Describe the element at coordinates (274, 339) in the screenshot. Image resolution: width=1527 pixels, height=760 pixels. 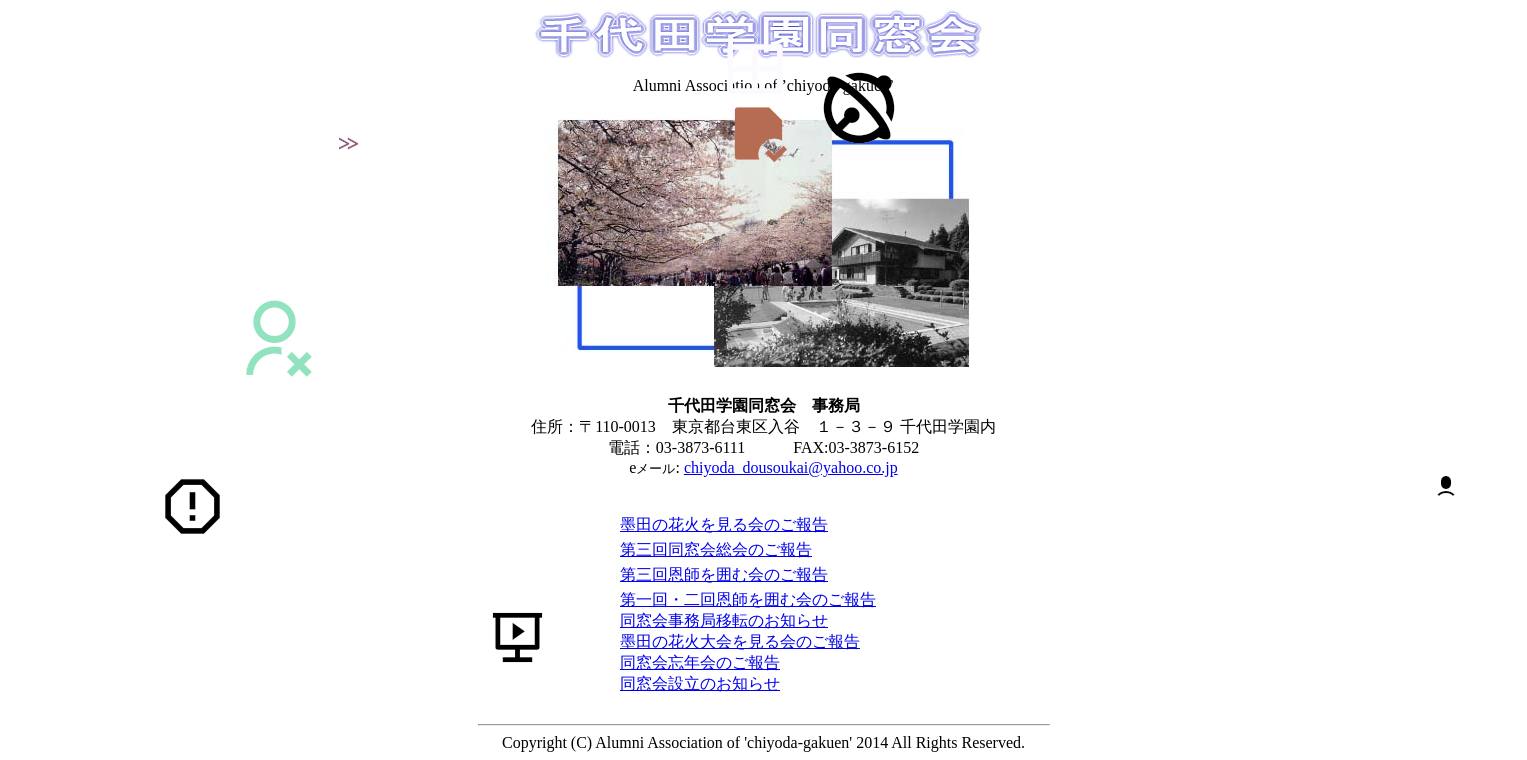
I see `unfollow a user` at that location.